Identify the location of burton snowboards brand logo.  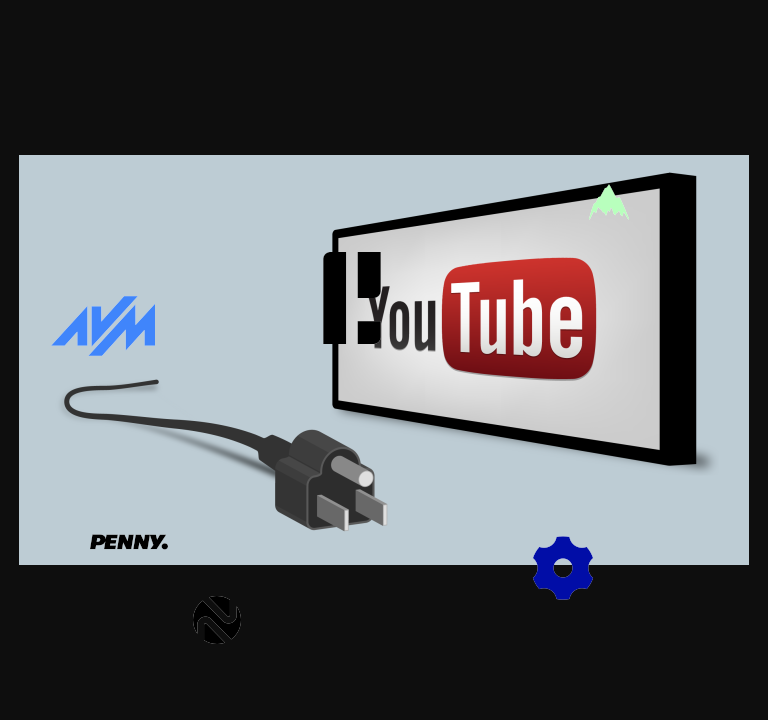
(609, 202).